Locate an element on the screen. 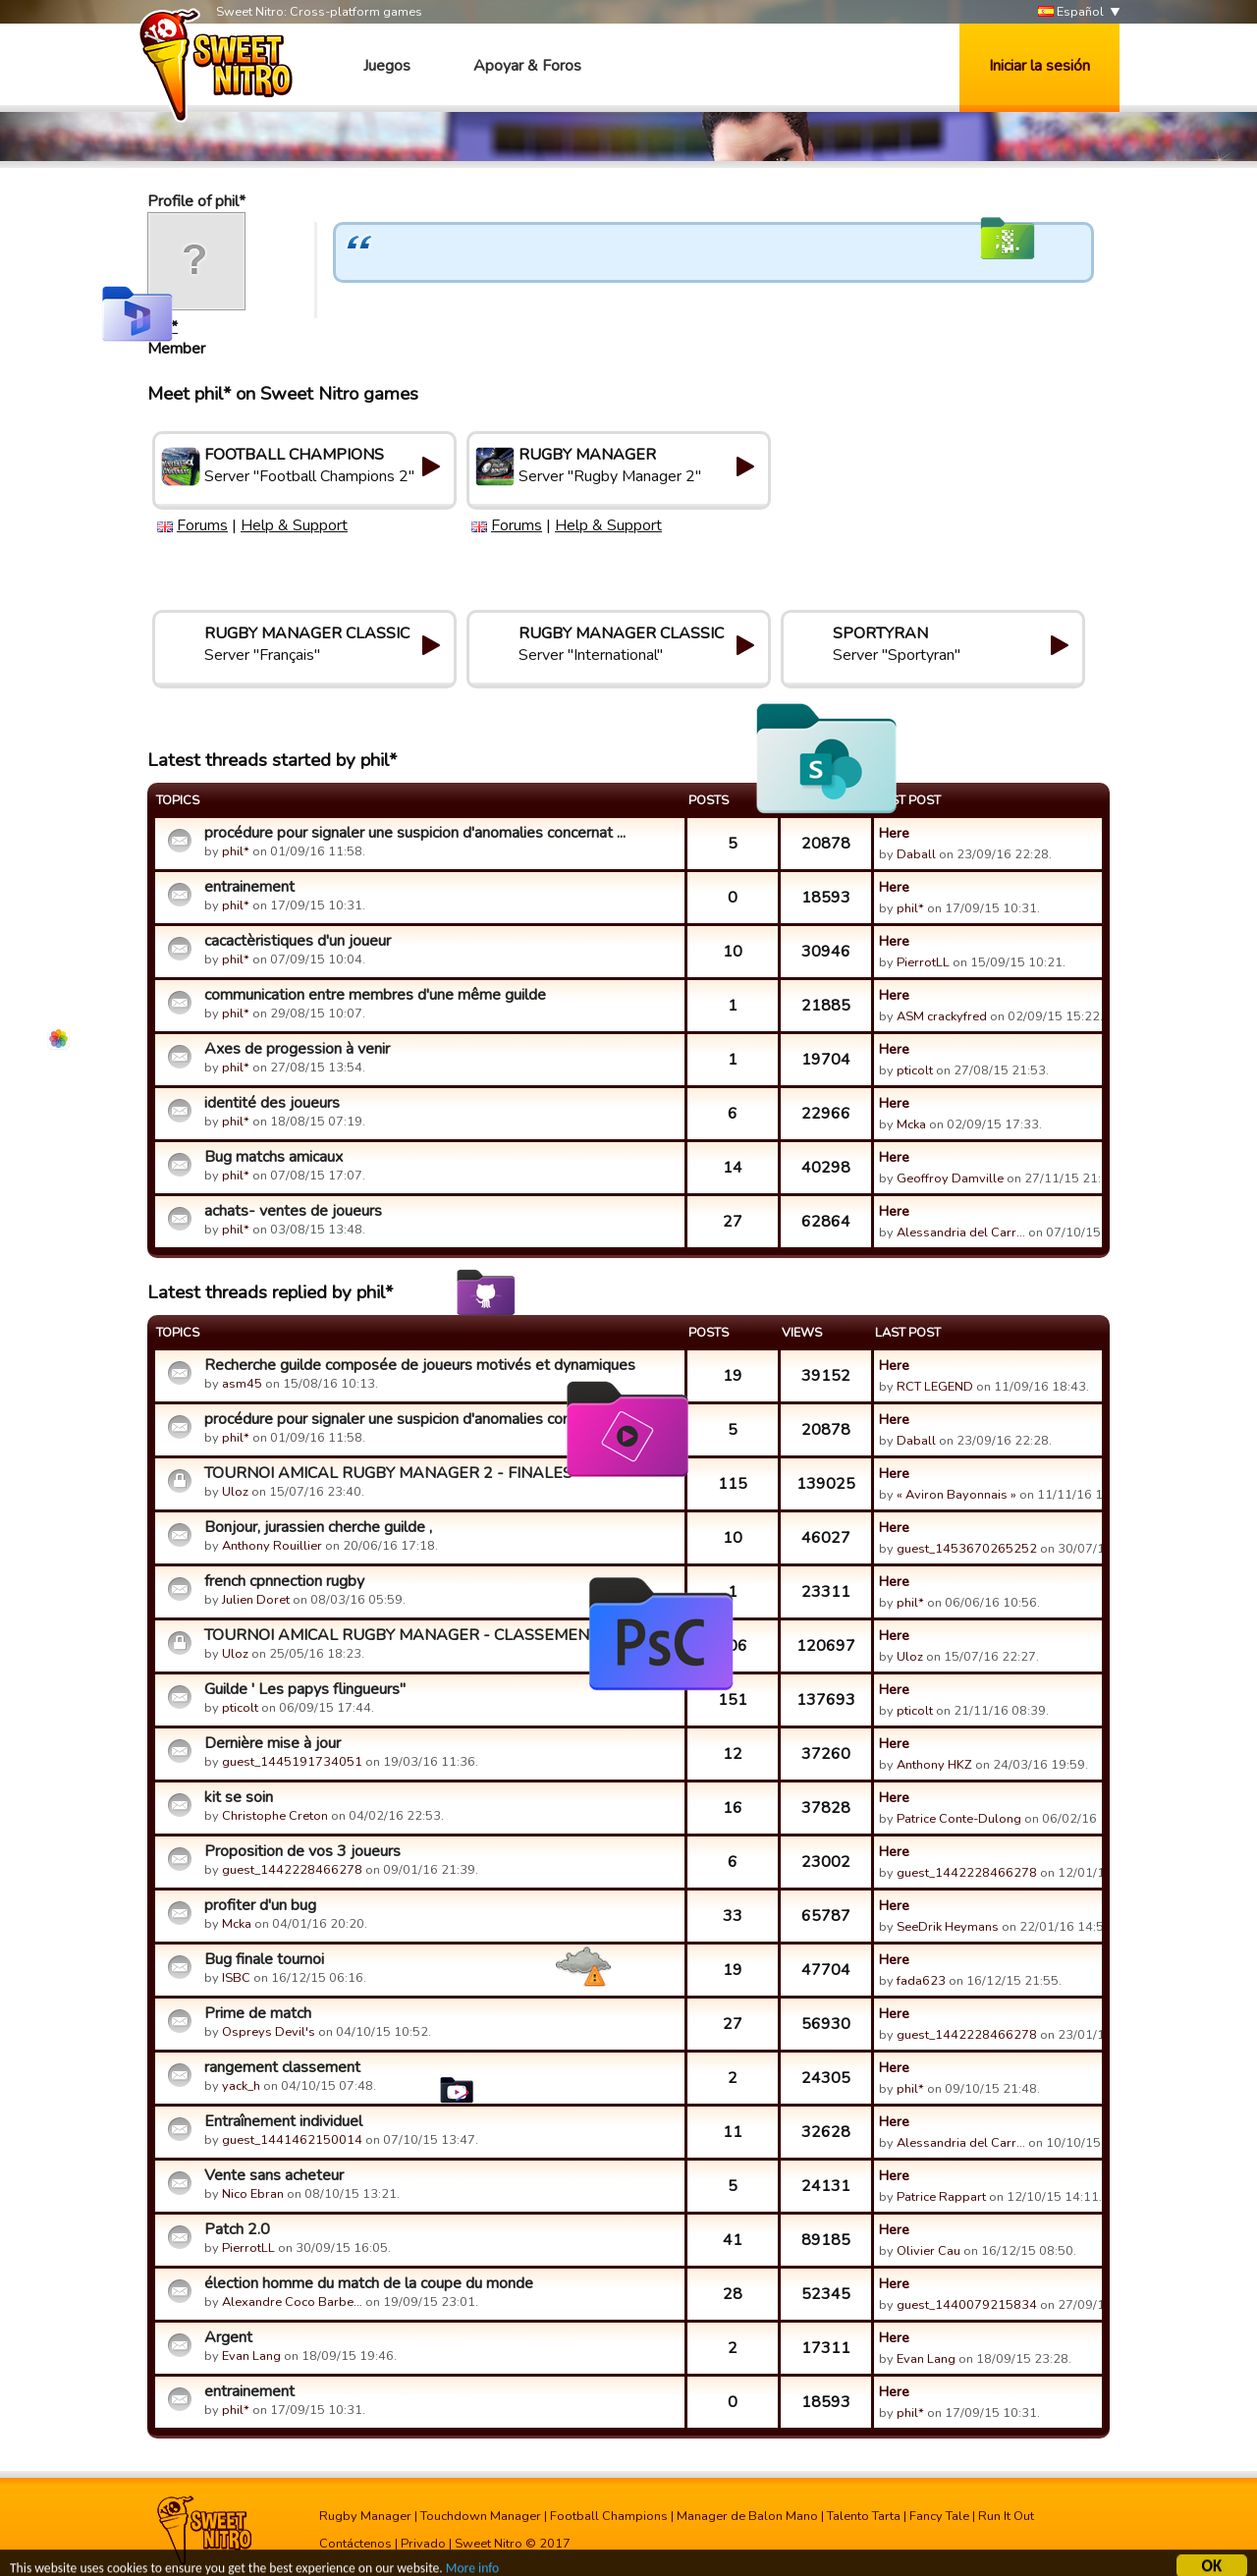 The width and height of the screenshot is (1257, 2576). open the Photos app is located at coordinates (58, 1038).